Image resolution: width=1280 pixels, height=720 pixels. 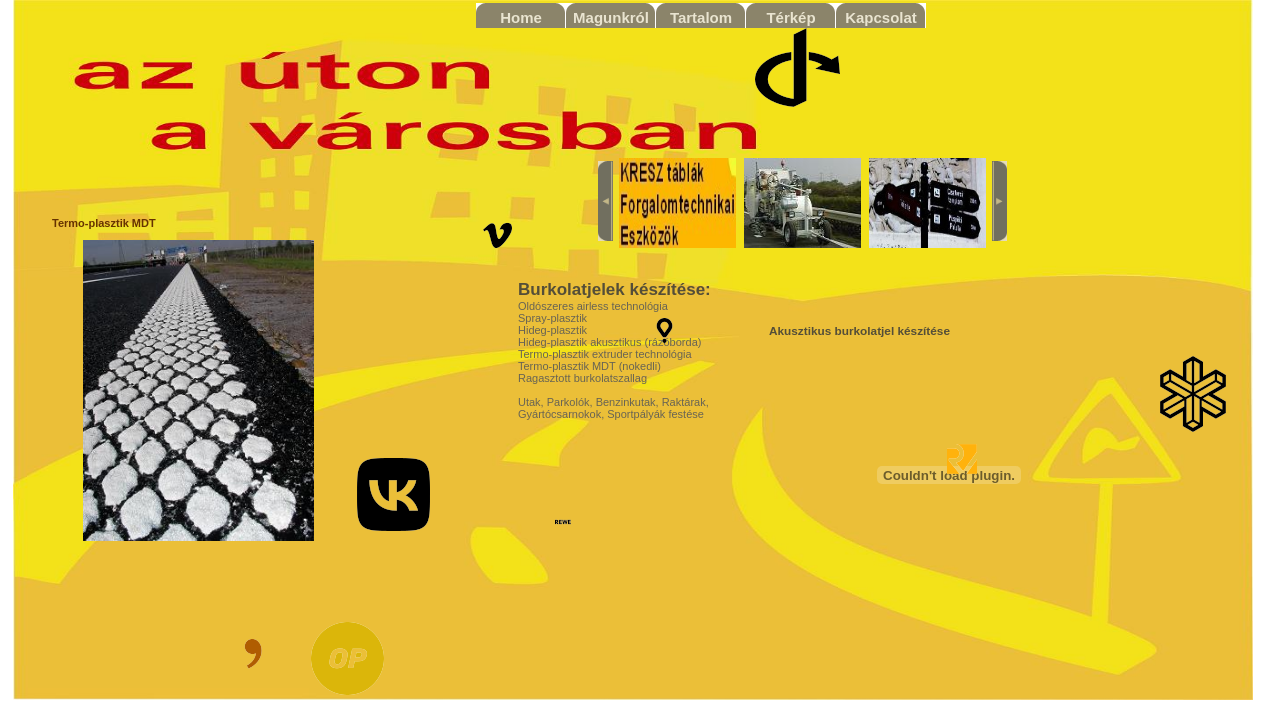 What do you see at coordinates (1193, 394) in the screenshot?
I see `matternet company logo` at bounding box center [1193, 394].